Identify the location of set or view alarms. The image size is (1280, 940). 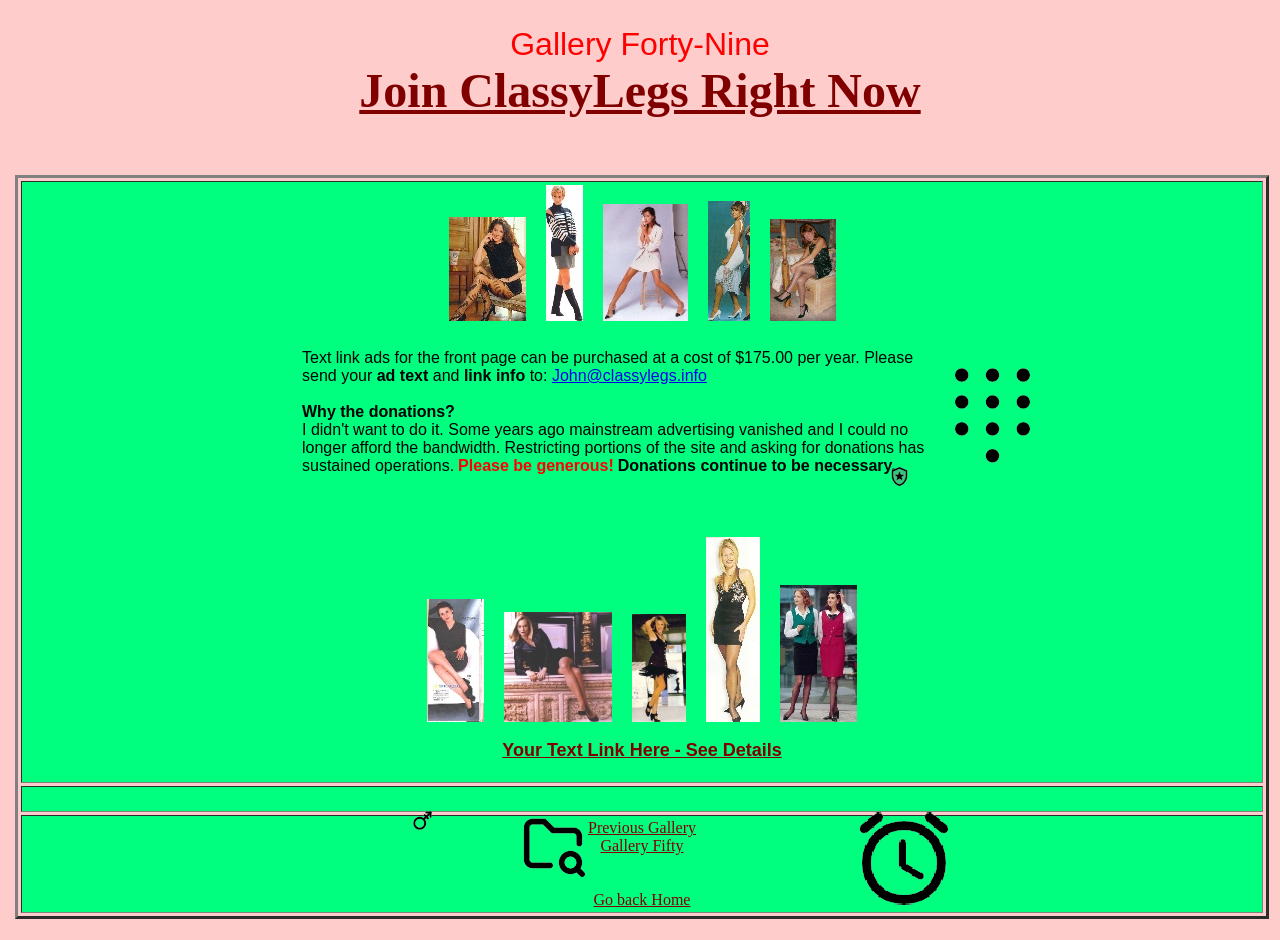
(904, 858).